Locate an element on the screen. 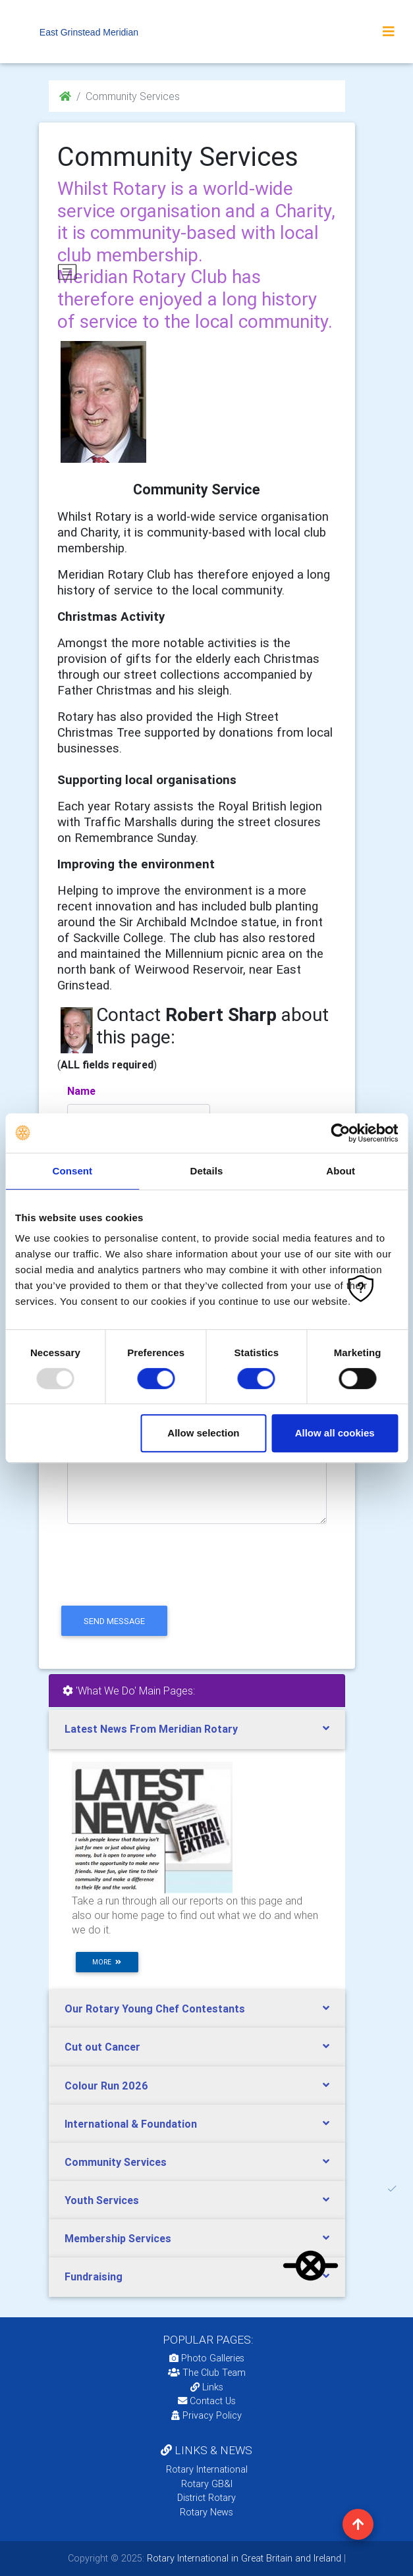  unknown or unverified workspace security status is located at coordinates (360, 1288).